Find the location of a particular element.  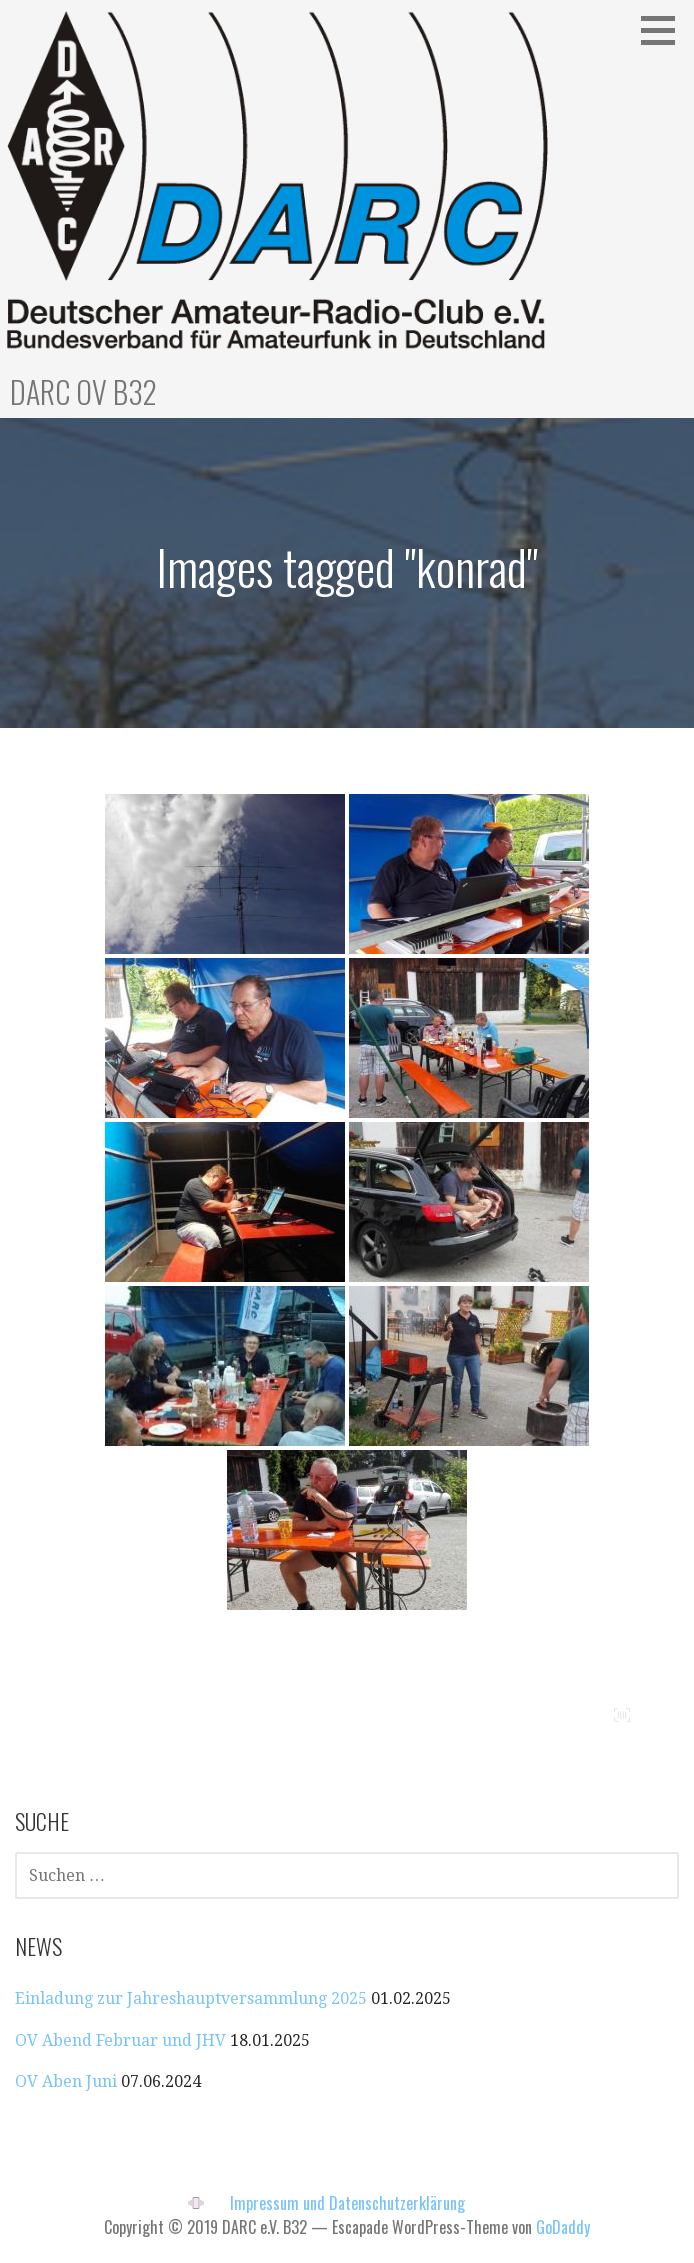

toggle vibration mode on your device is located at coordinates (196, 2203).